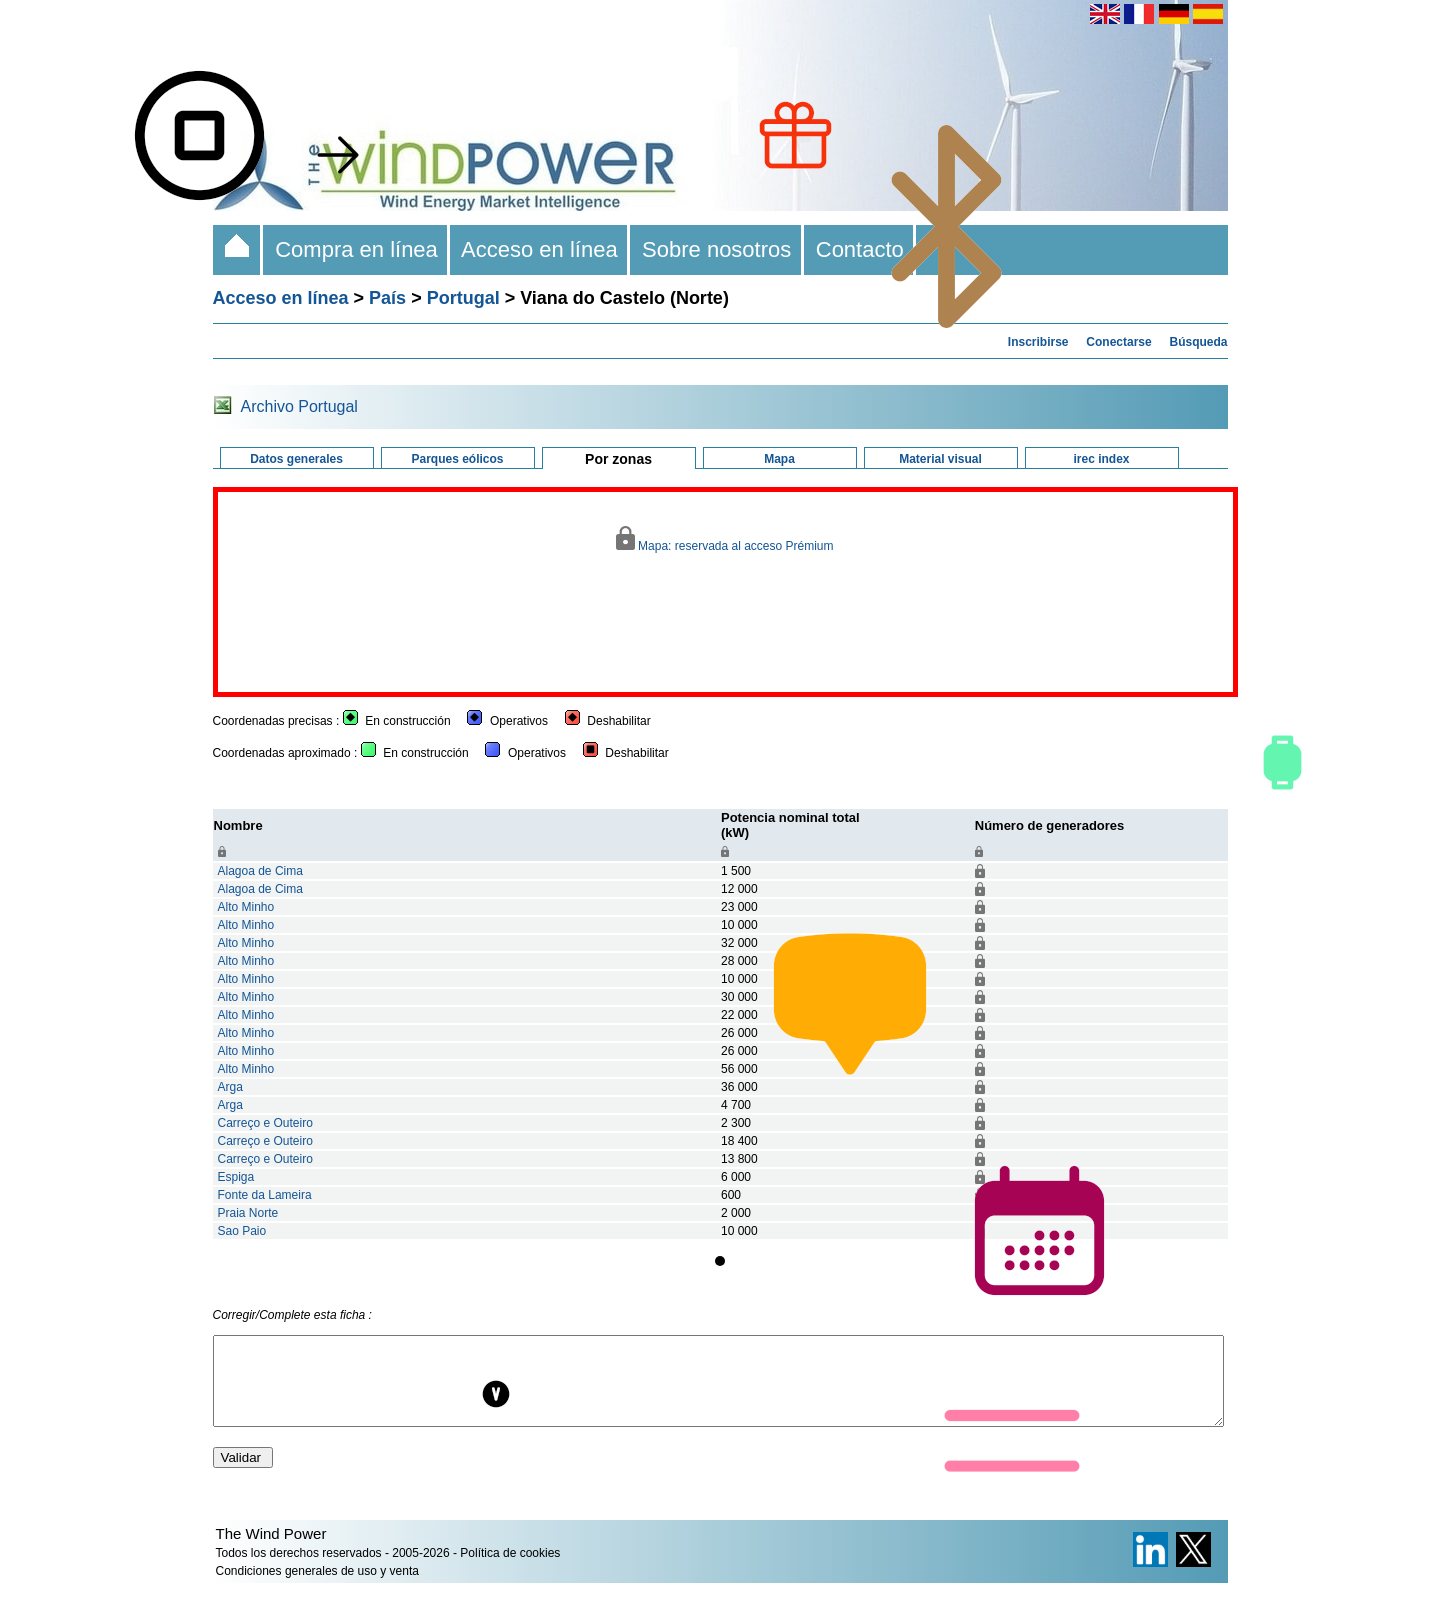 This screenshot has height=1601, width=1440. What do you see at coordinates (795, 135) in the screenshot?
I see `view or send a gift` at bounding box center [795, 135].